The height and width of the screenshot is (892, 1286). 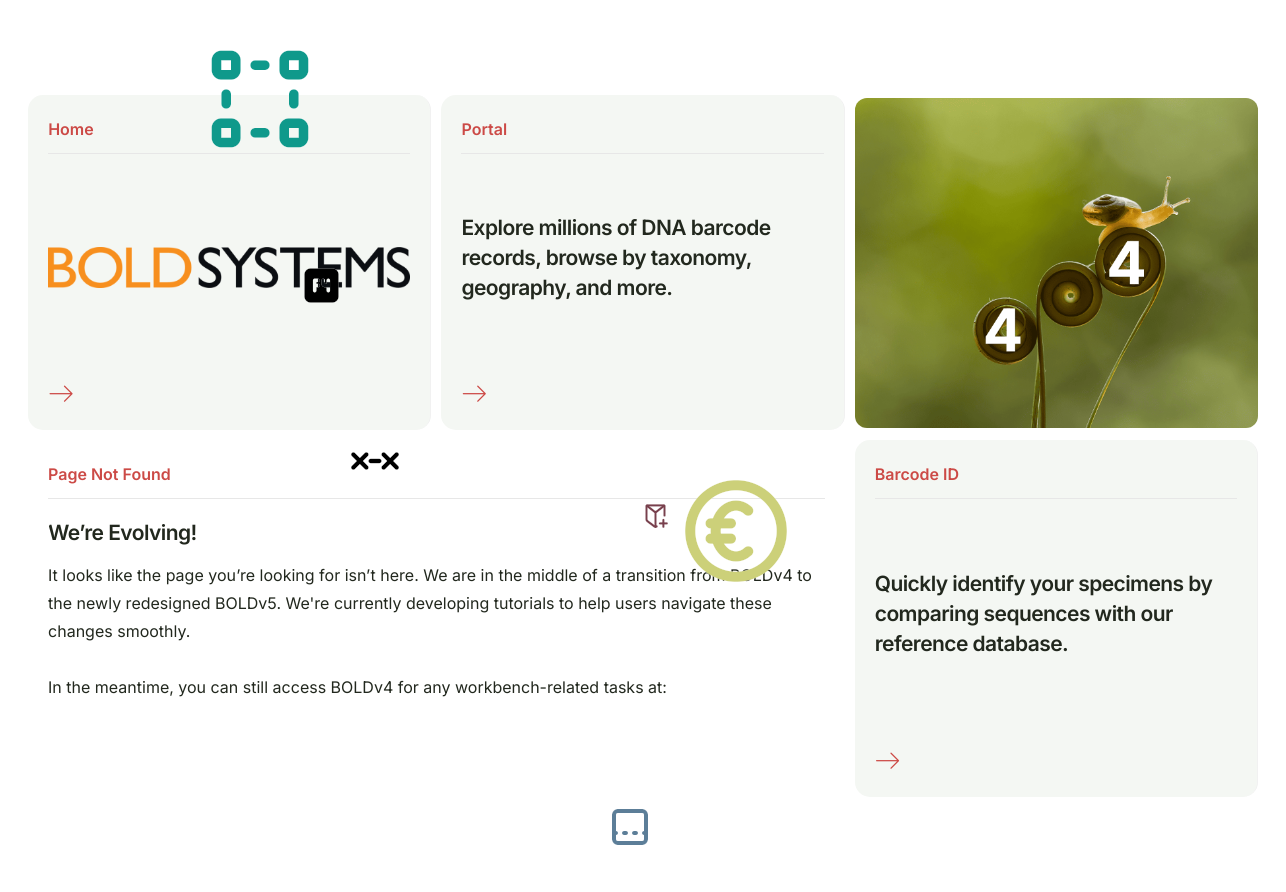 What do you see at coordinates (375, 461) in the screenshot?
I see `perform subtraction operation` at bounding box center [375, 461].